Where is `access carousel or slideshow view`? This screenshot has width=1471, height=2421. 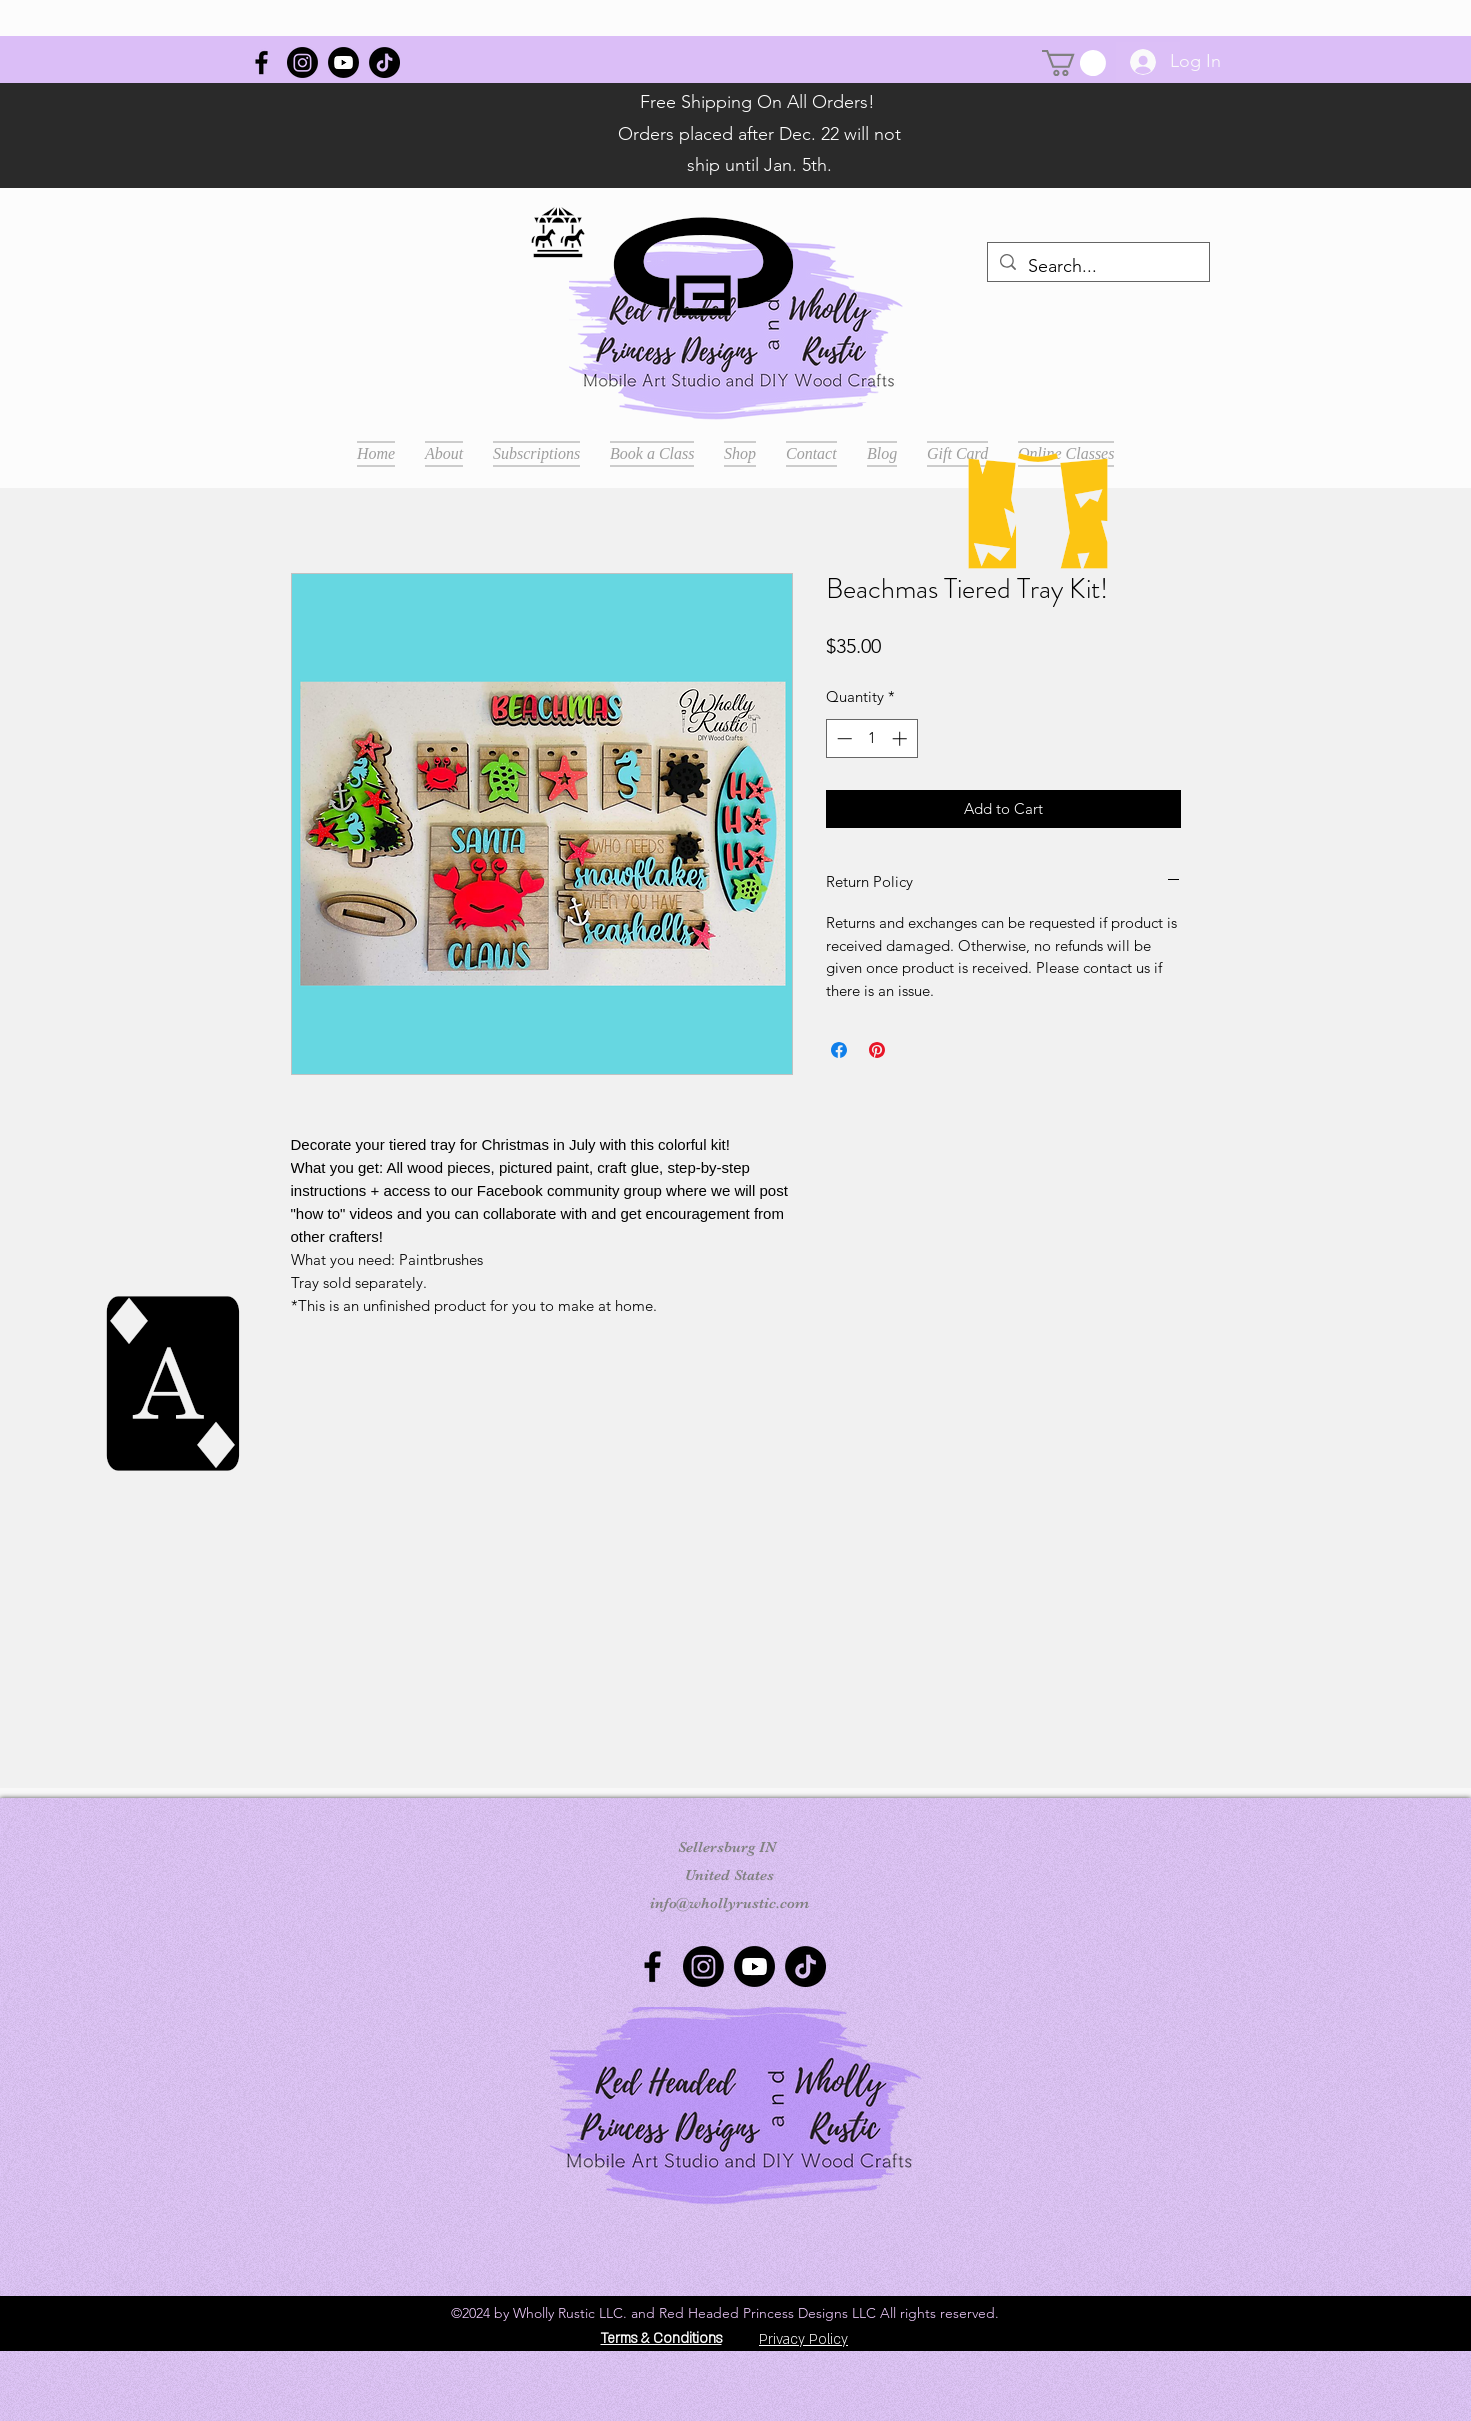 access carousel or slideshow view is located at coordinates (558, 231).